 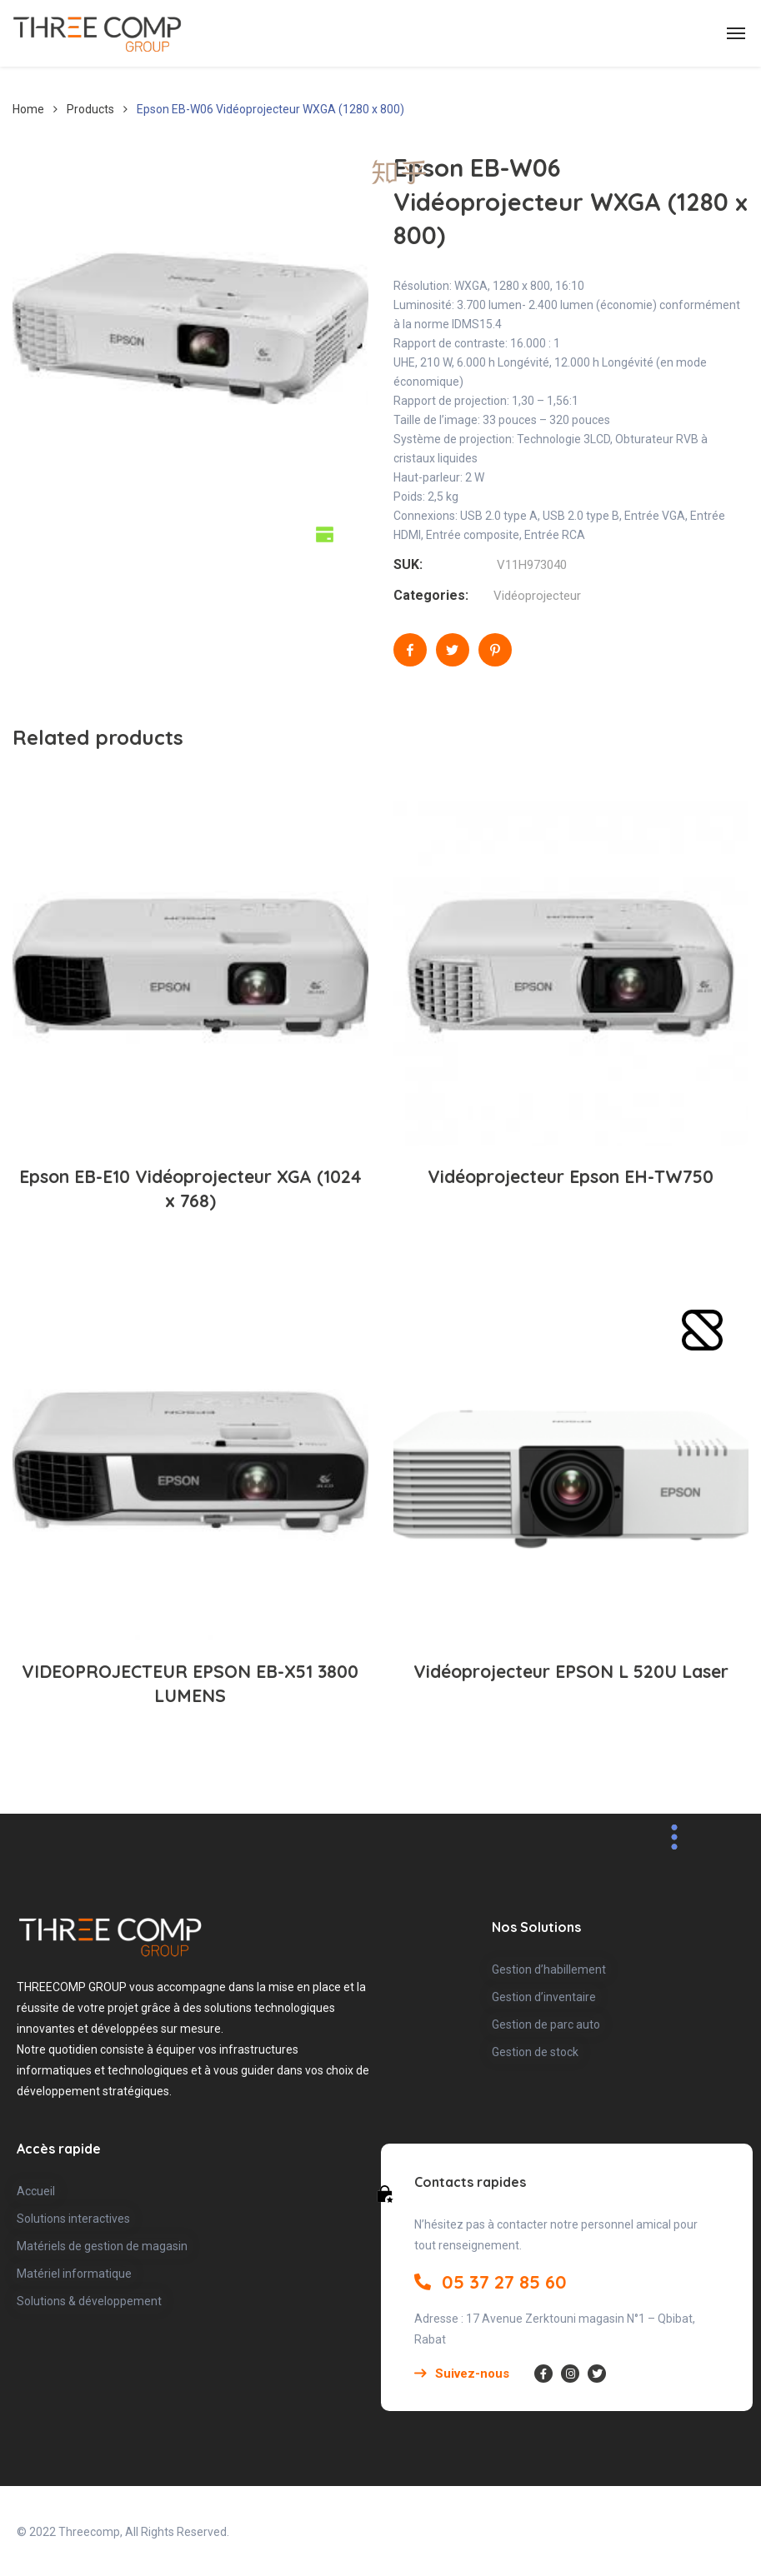 What do you see at coordinates (324, 534) in the screenshot?
I see `access payment methods` at bounding box center [324, 534].